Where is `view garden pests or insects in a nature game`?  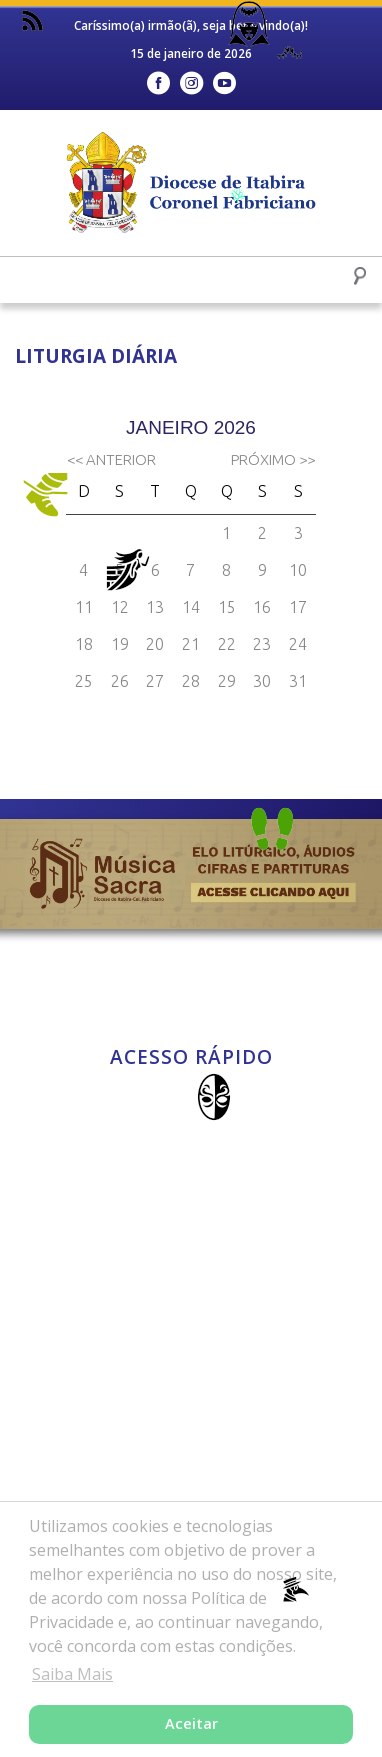
view garden pests or insects in a nature game is located at coordinates (289, 52).